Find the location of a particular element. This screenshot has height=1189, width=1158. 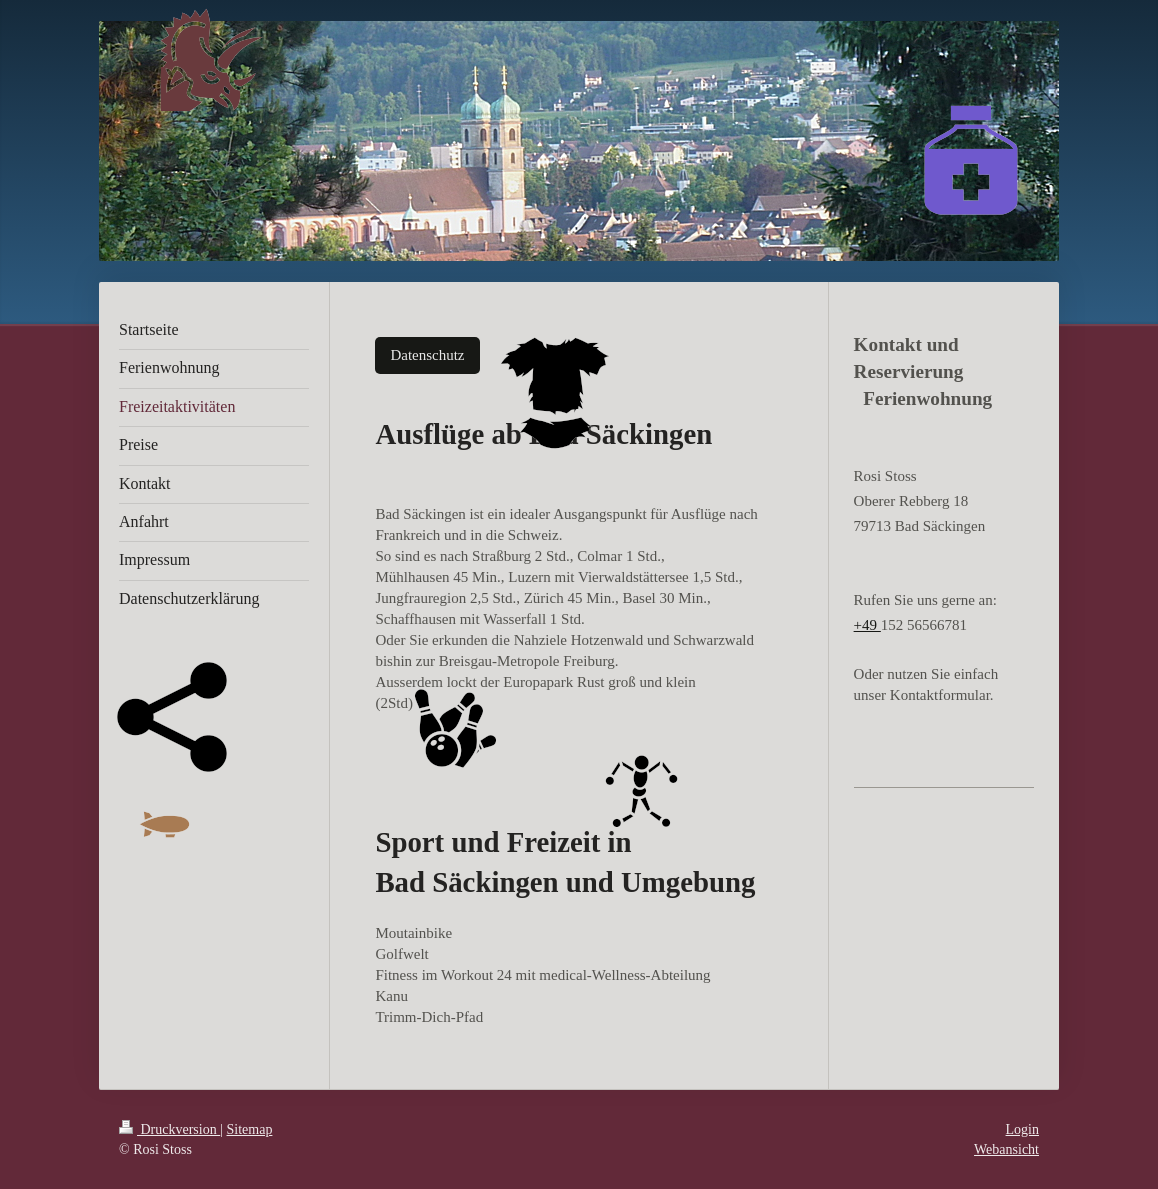

share this content is located at coordinates (172, 717).